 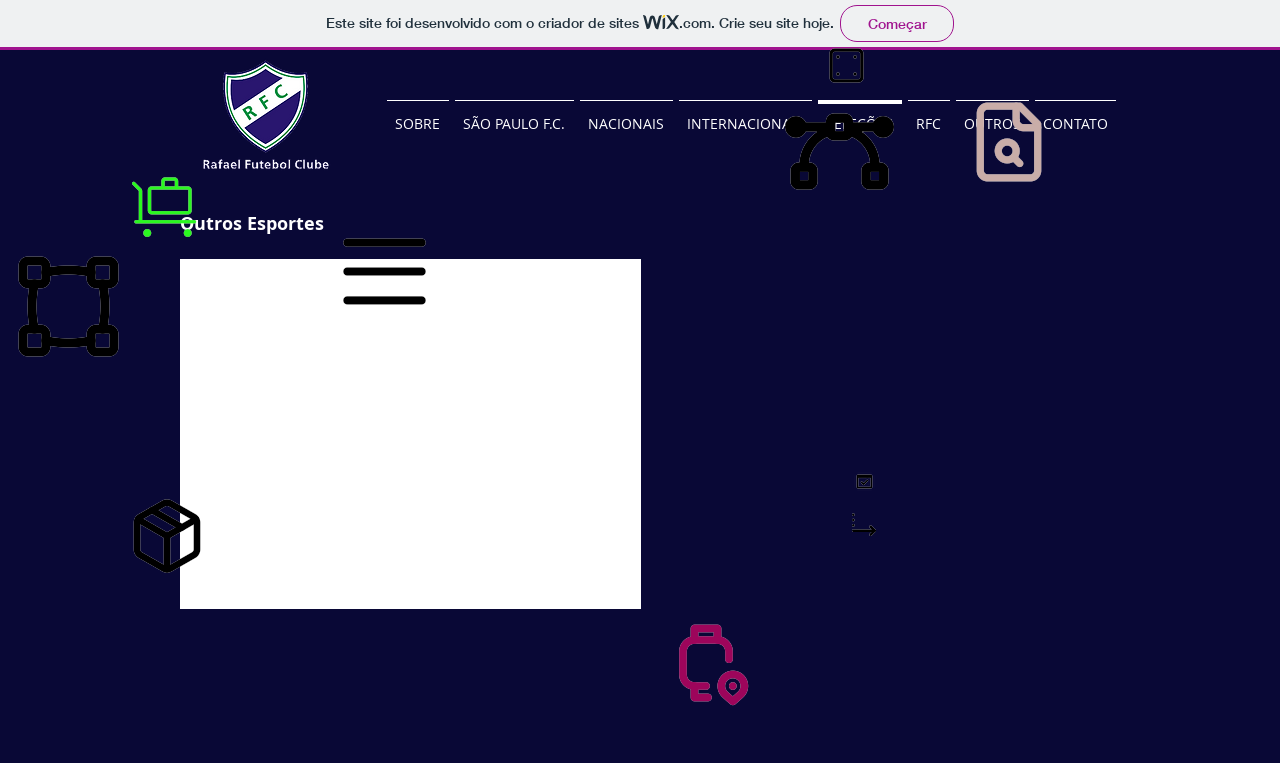 I want to click on open inspection panel or diagnostic view, so click(x=846, y=65).